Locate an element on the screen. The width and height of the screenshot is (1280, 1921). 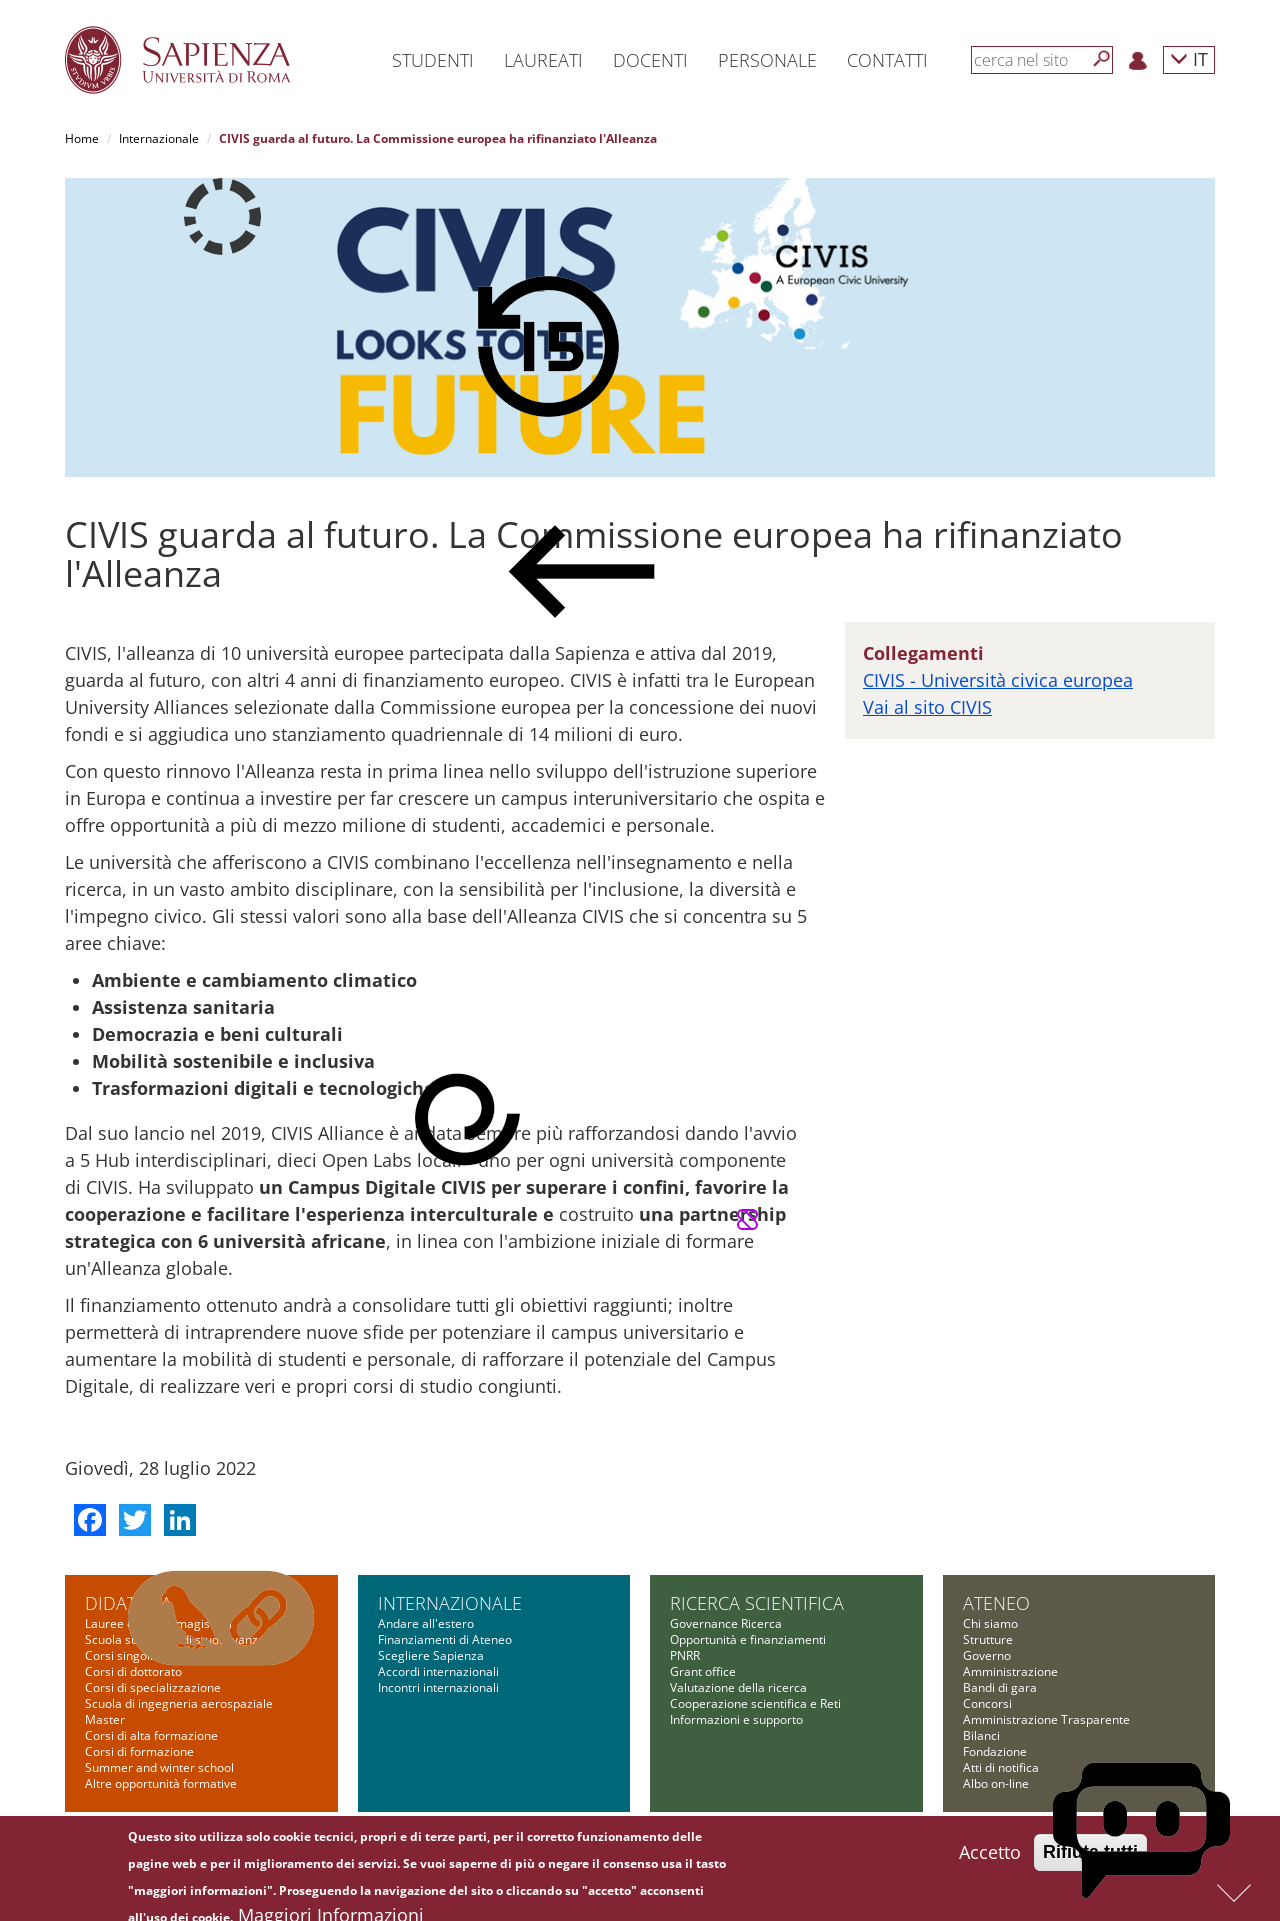
link to codacy code quality platform is located at coordinates (222, 216).